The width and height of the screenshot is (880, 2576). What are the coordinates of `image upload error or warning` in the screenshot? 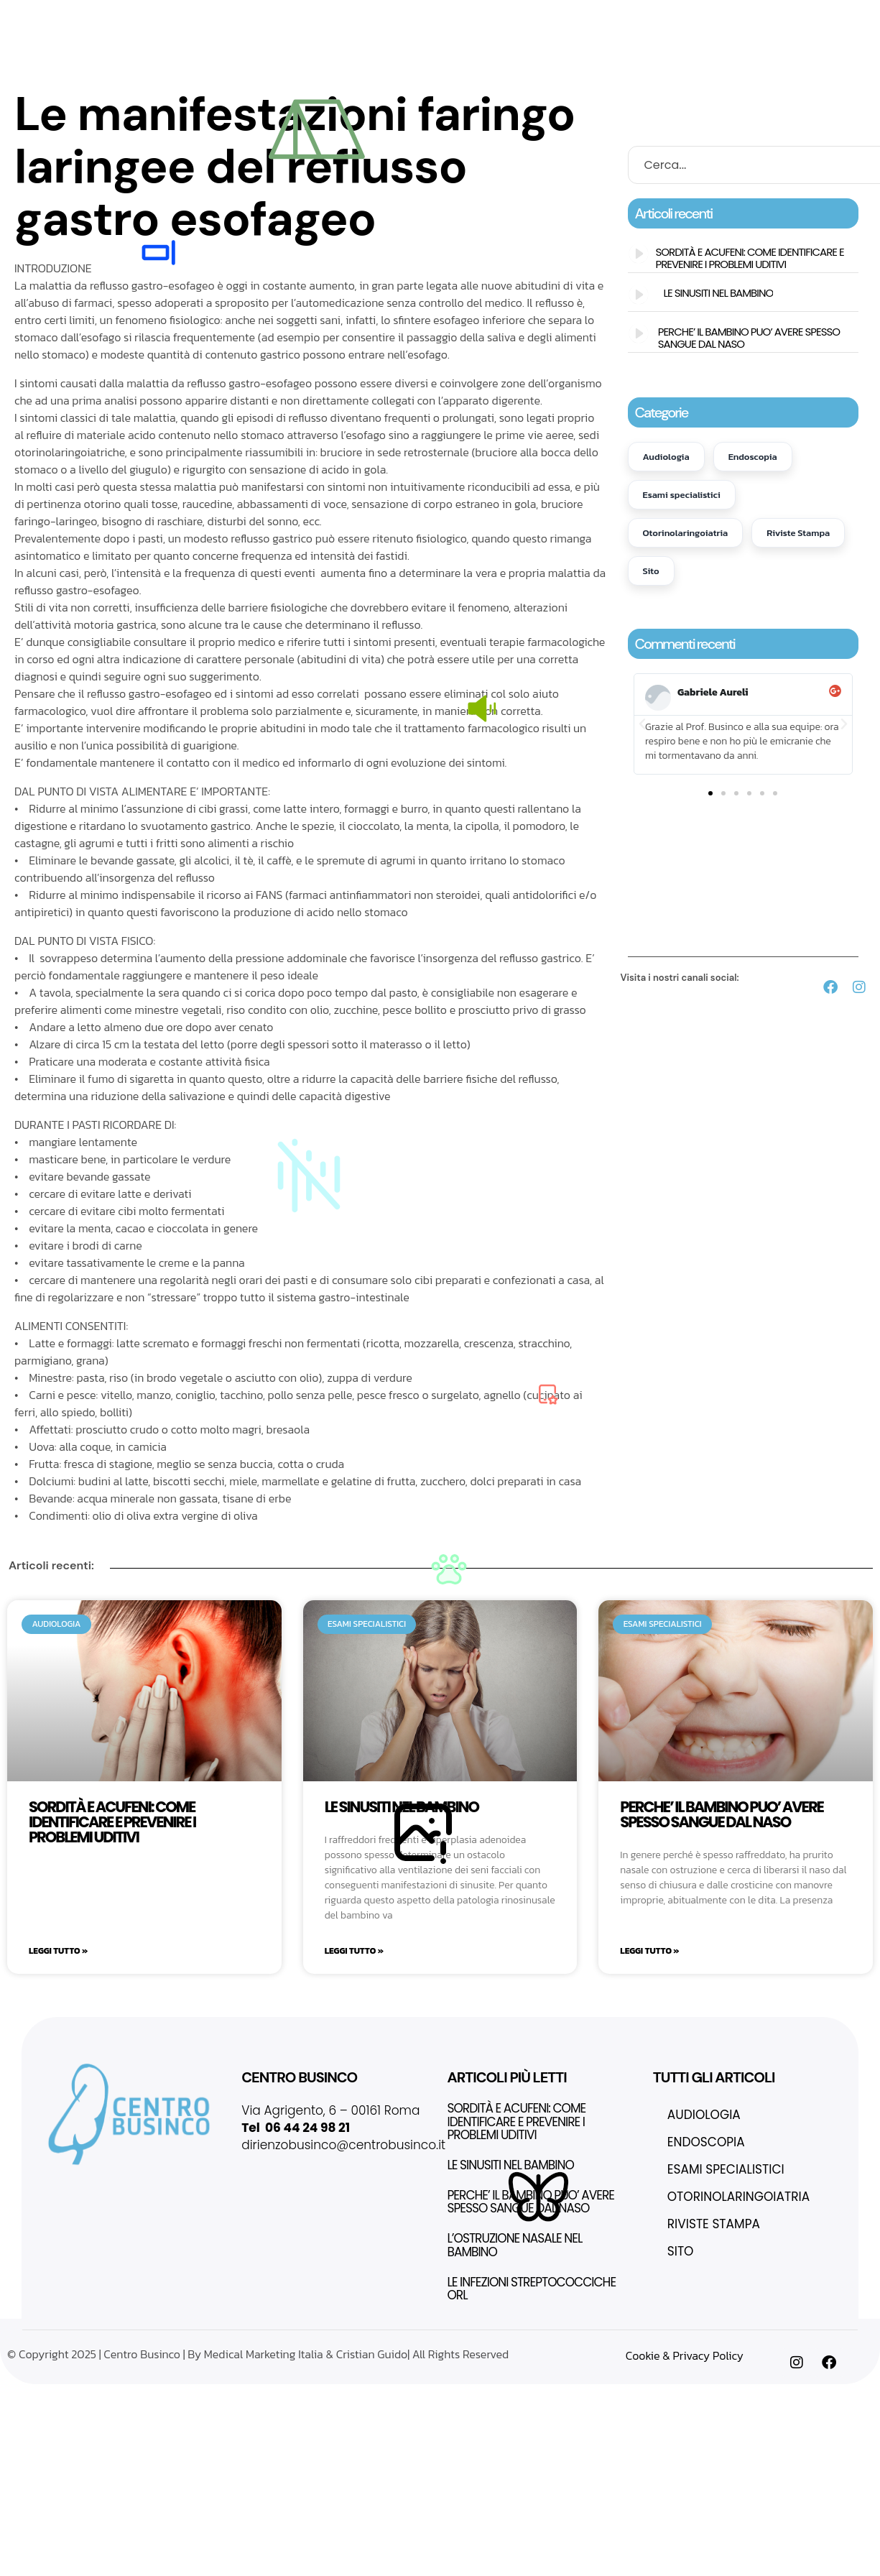 It's located at (423, 1832).